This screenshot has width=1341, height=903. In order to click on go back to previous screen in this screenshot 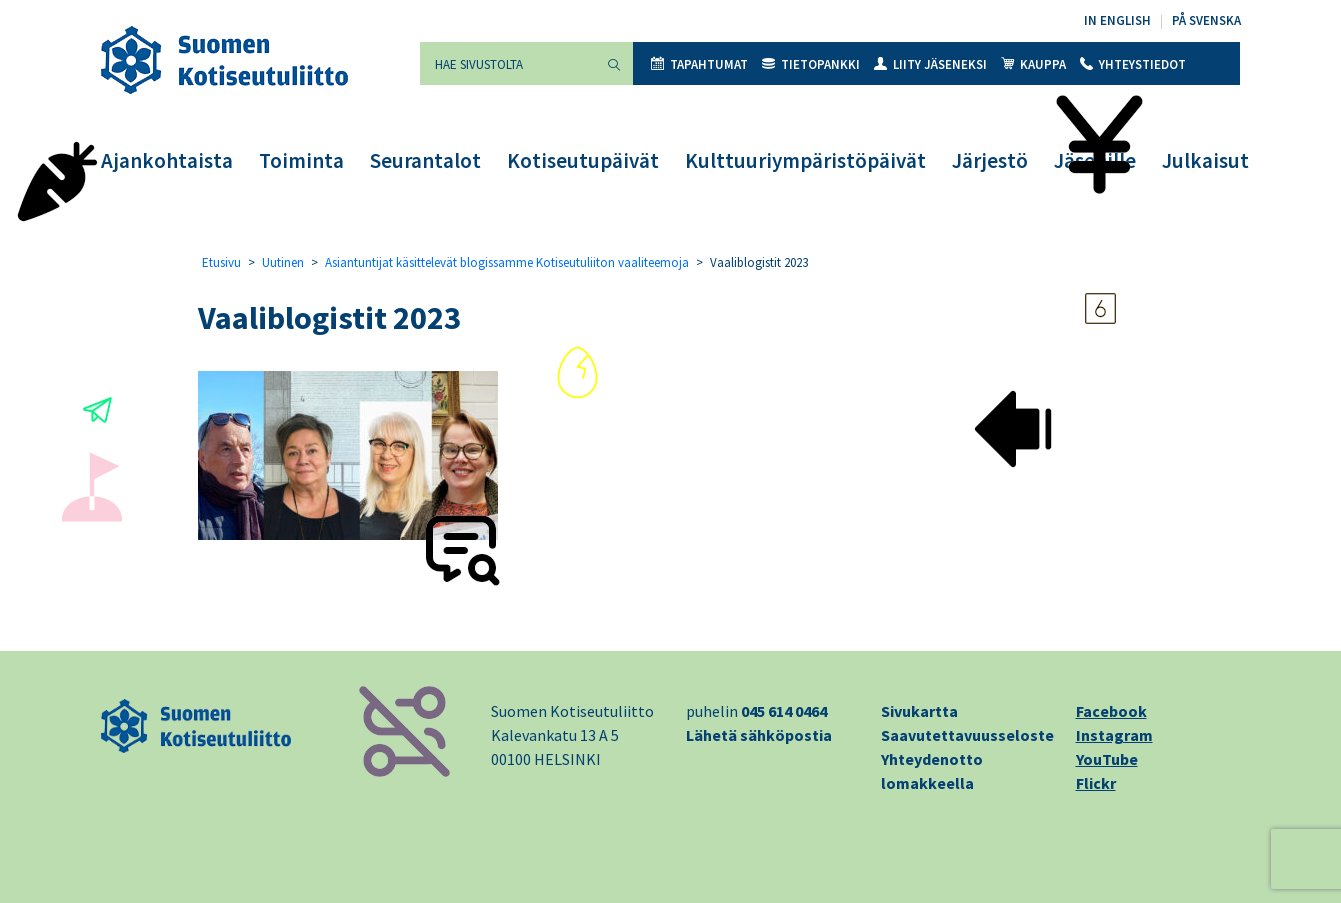, I will do `click(1016, 429)`.